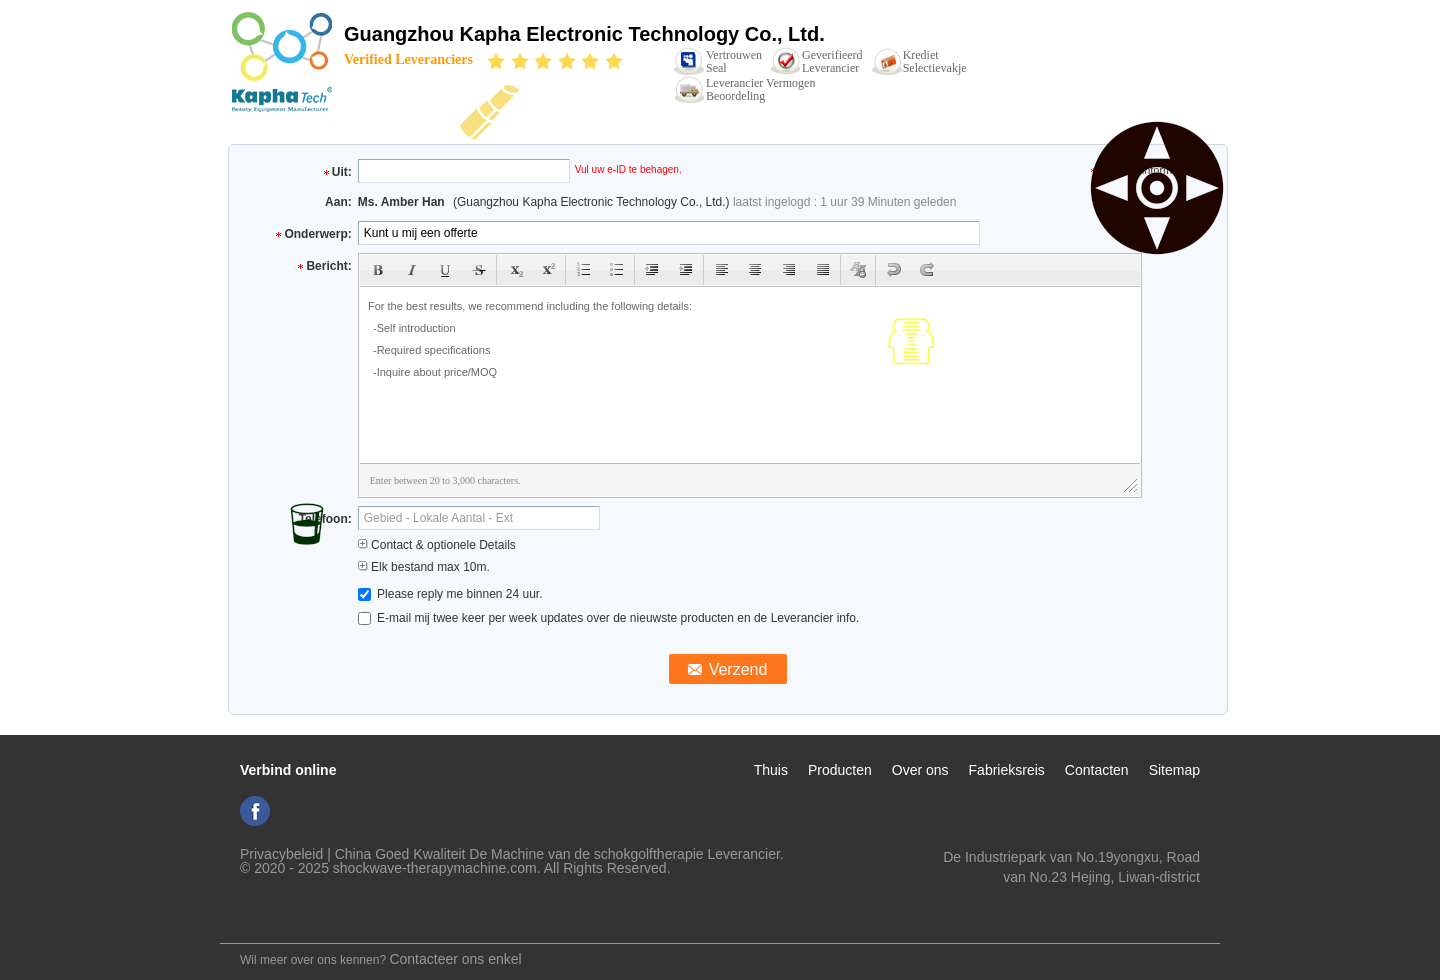 This screenshot has height=980, width=1440. I want to click on view connection or relationship status between users, so click(911, 341).